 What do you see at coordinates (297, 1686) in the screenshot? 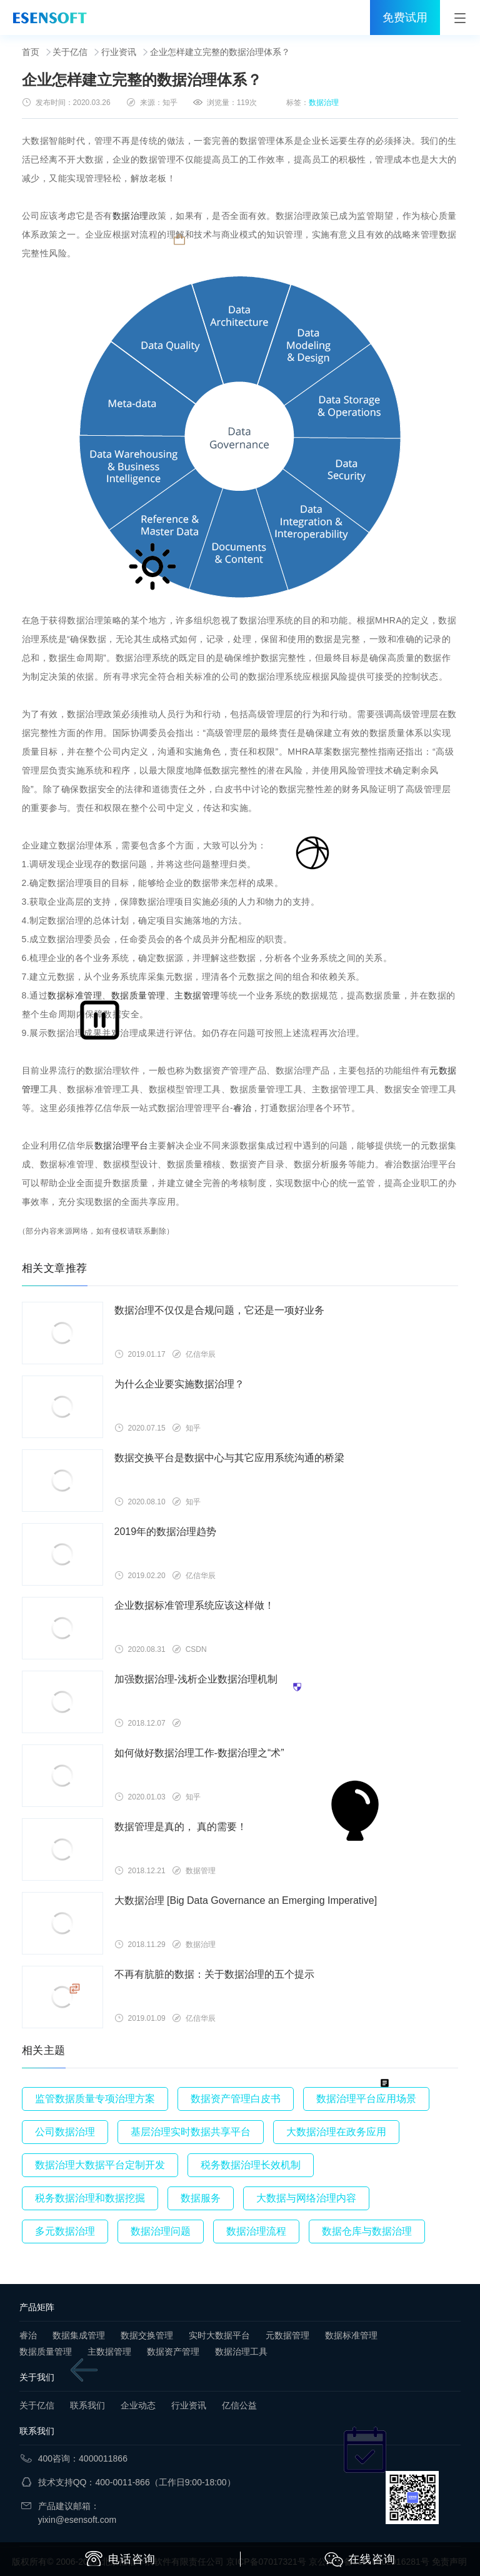
I see `indicates verified or secure status` at bounding box center [297, 1686].